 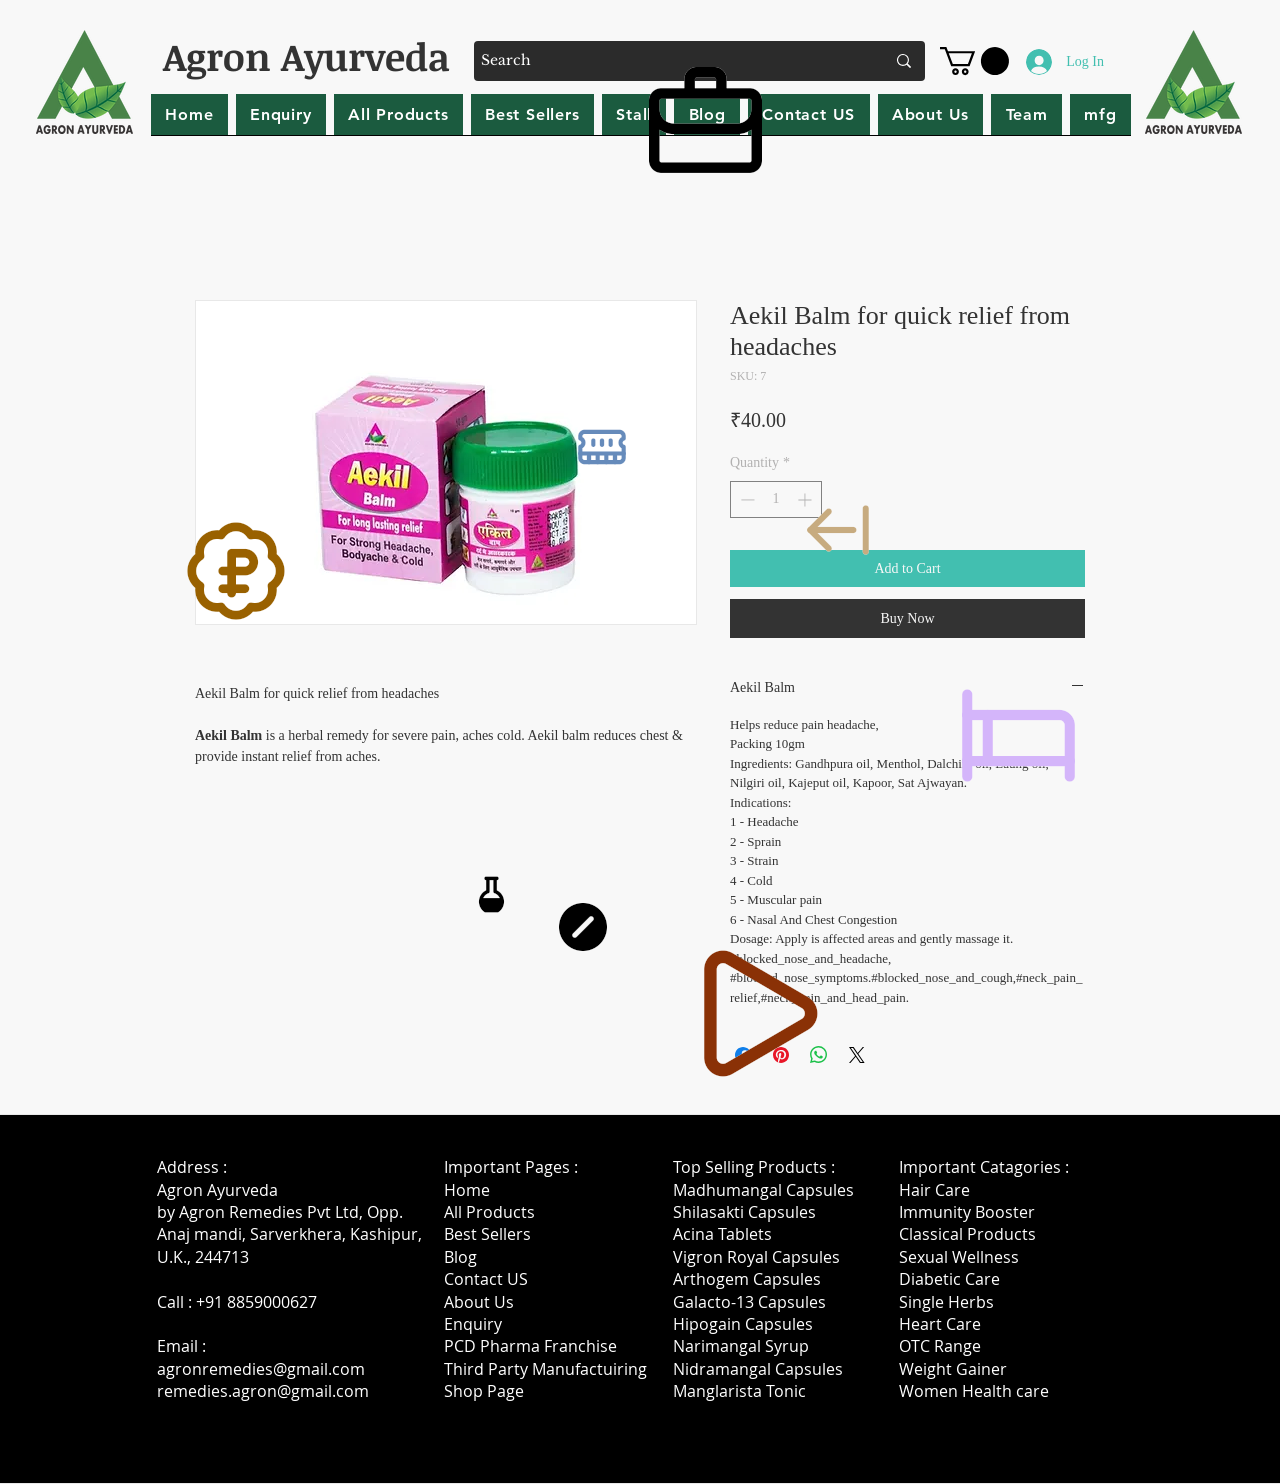 What do you see at coordinates (602, 447) in the screenshot?
I see `access storage or memory settings` at bounding box center [602, 447].